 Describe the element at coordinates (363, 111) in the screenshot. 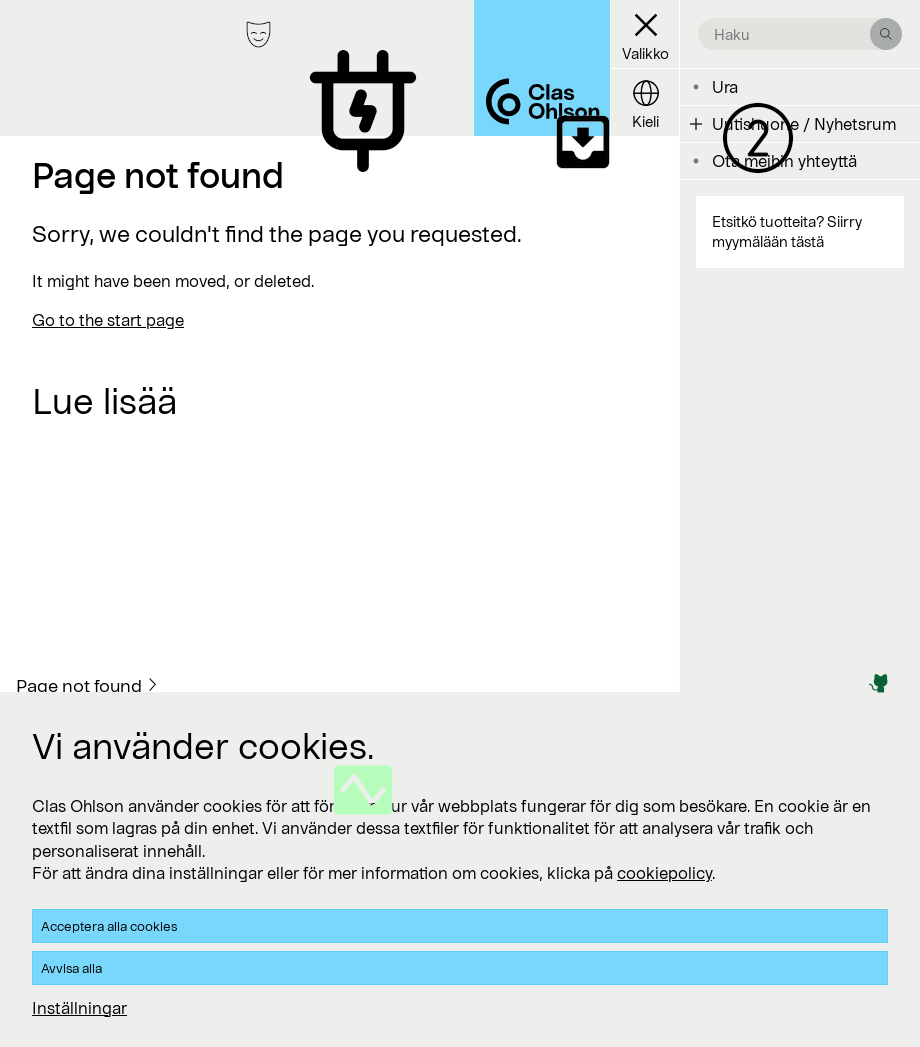

I see `device is currently charging` at that location.